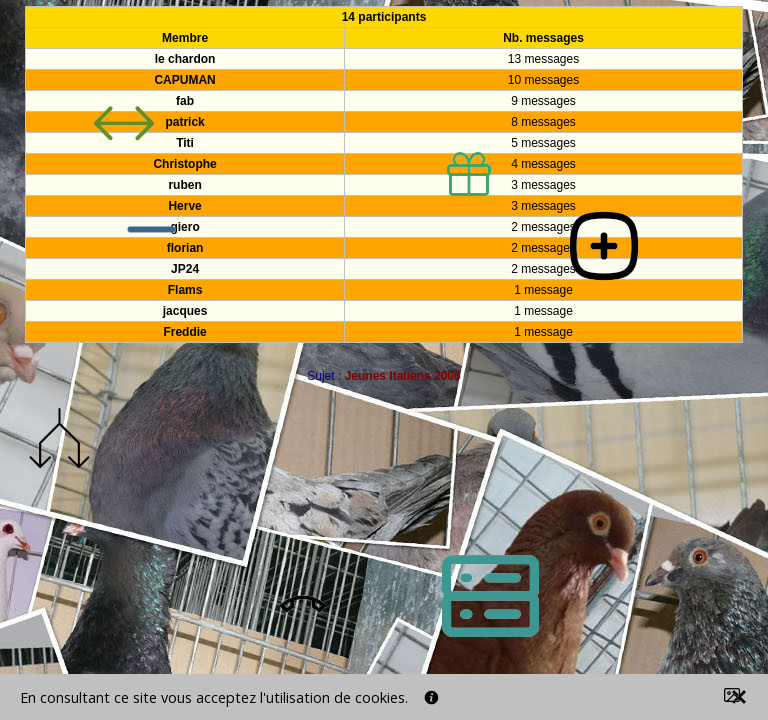 This screenshot has height=720, width=768. I want to click on split content into multiple paths, so click(59, 440).